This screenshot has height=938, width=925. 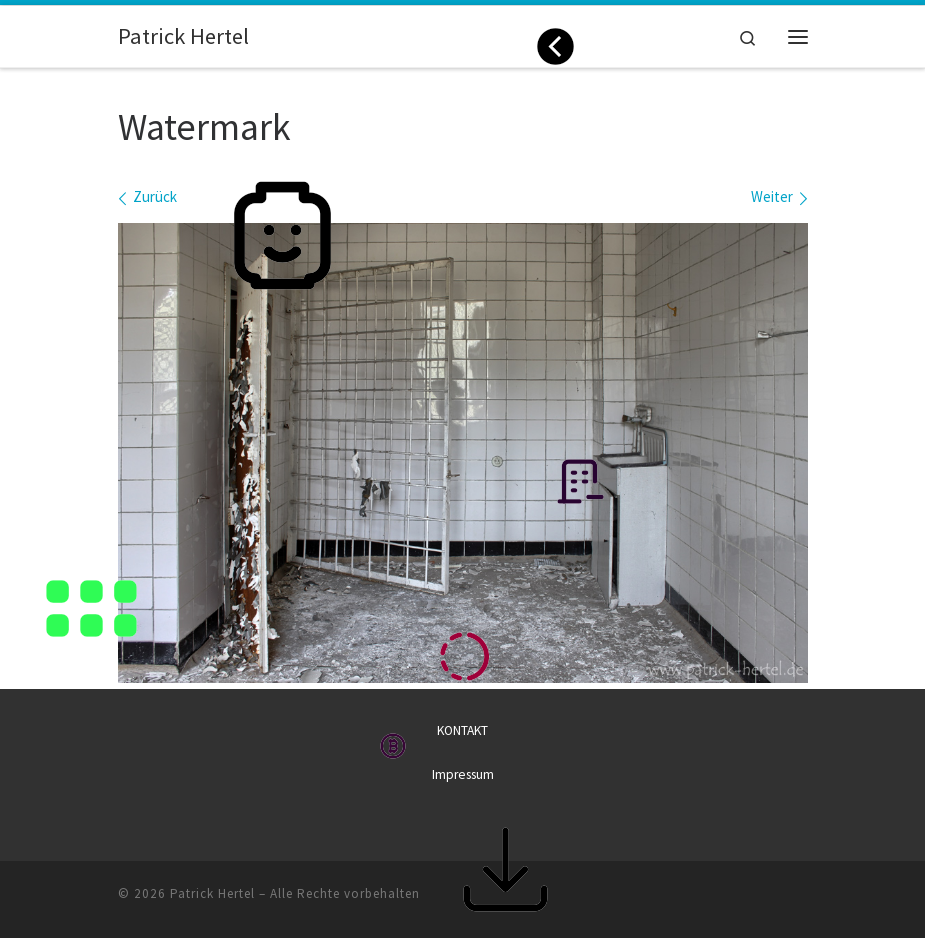 I want to click on remove a building from your list, so click(x=579, y=481).